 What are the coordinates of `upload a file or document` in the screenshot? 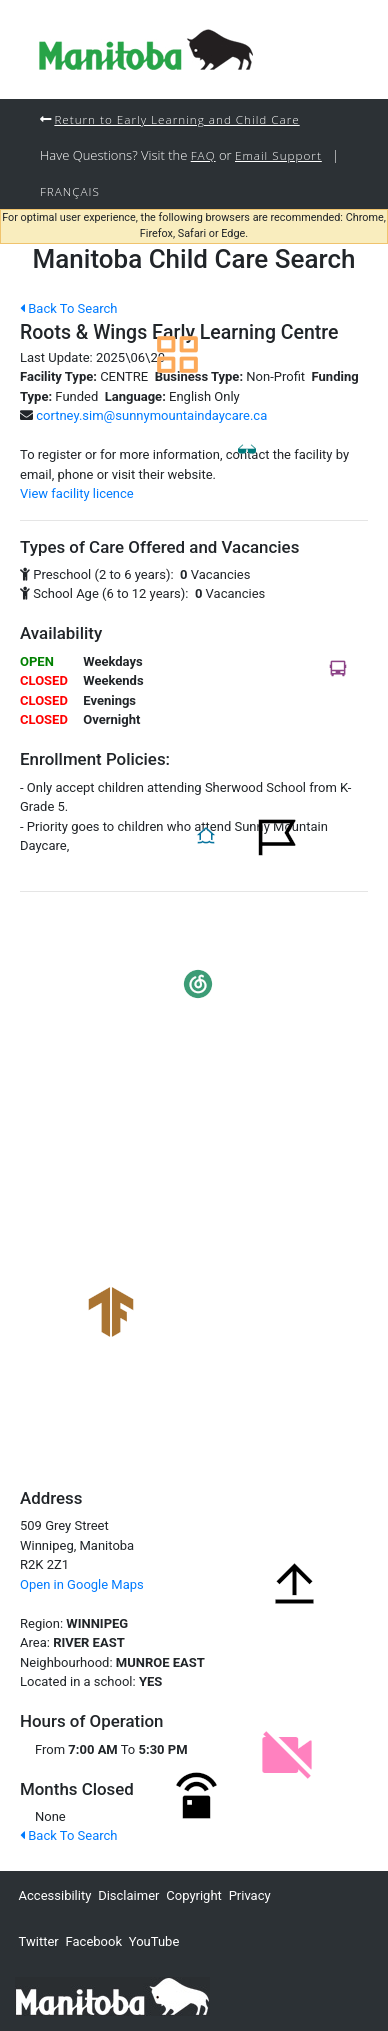 It's located at (294, 1584).